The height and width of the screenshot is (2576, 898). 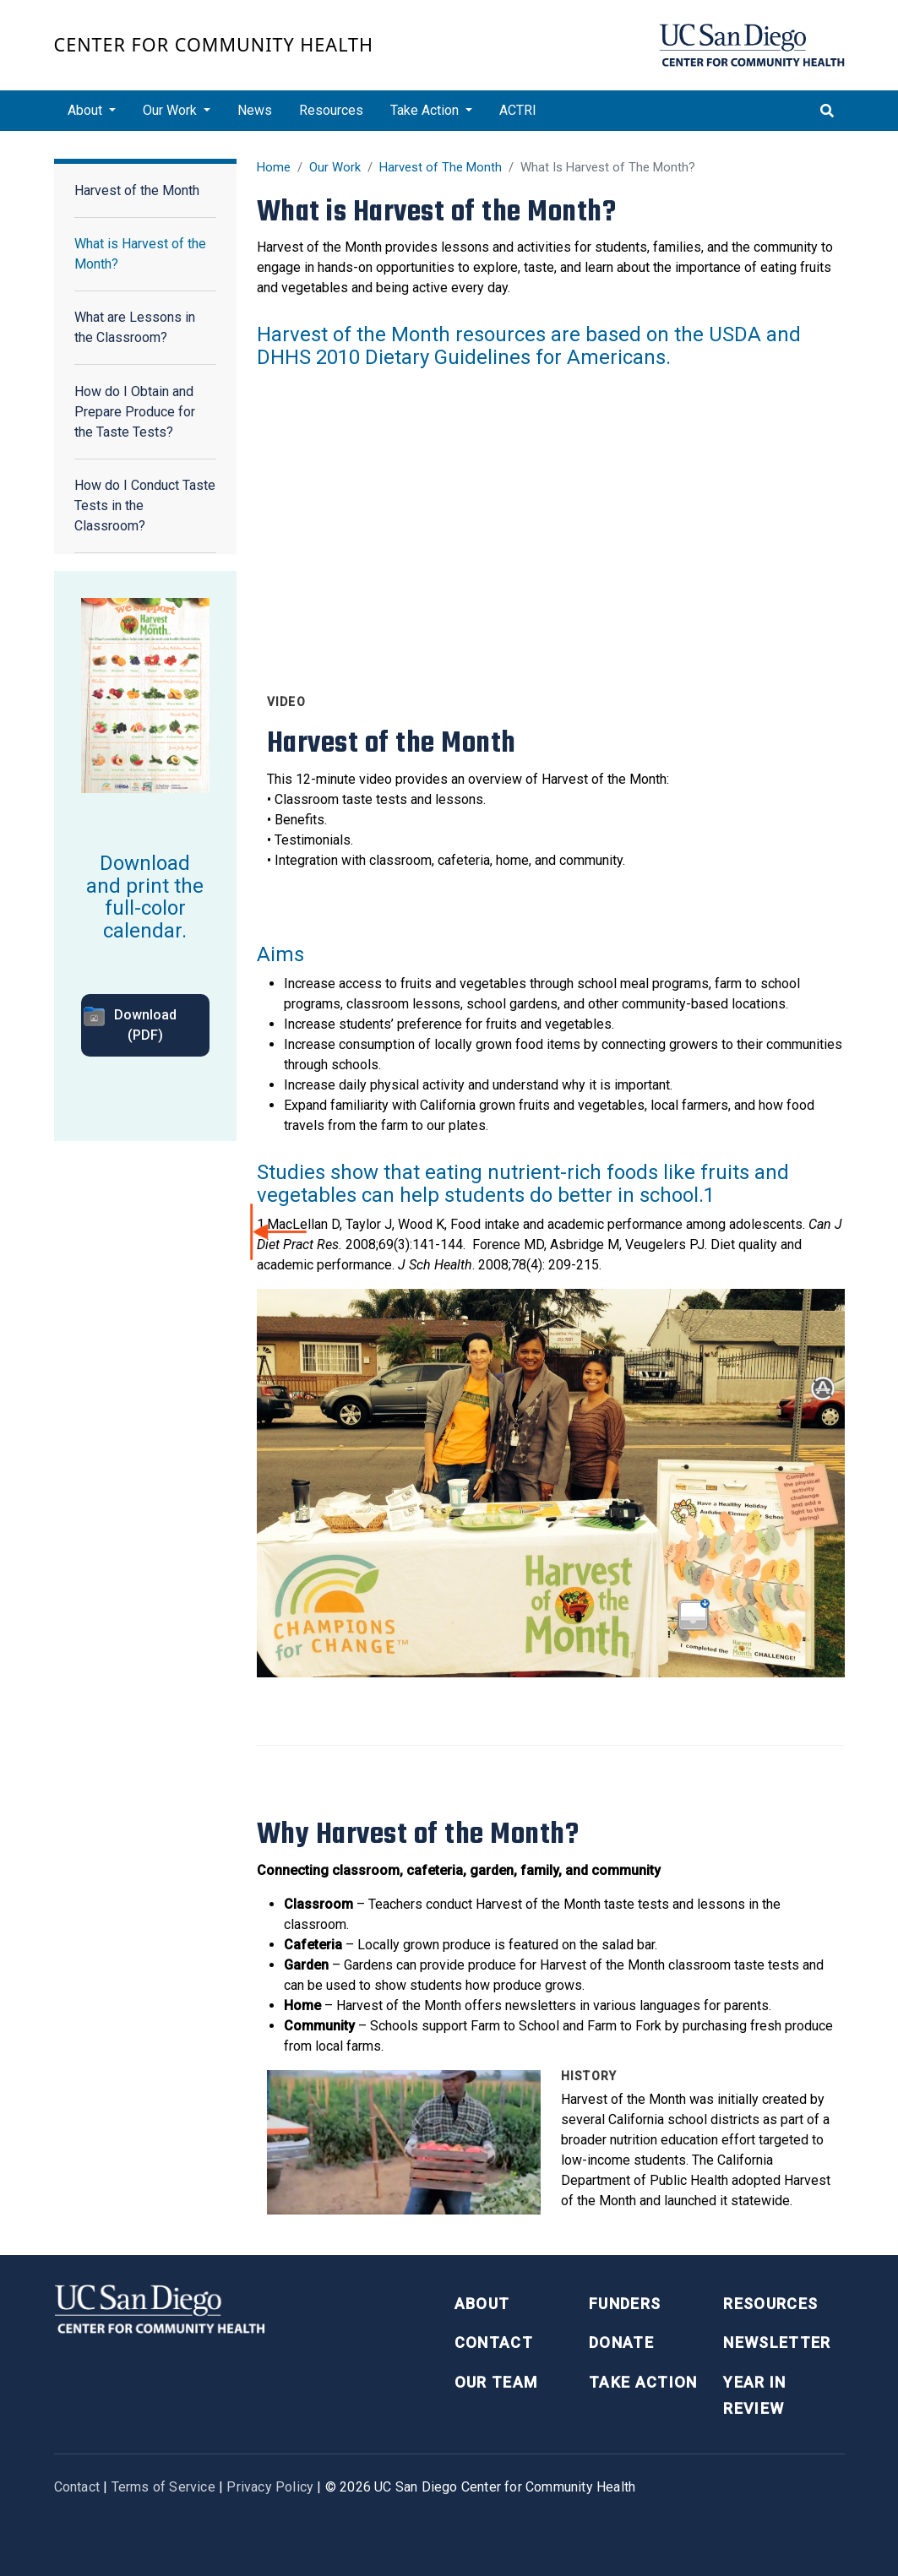 I want to click on open the pictures folder, so click(x=94, y=1016).